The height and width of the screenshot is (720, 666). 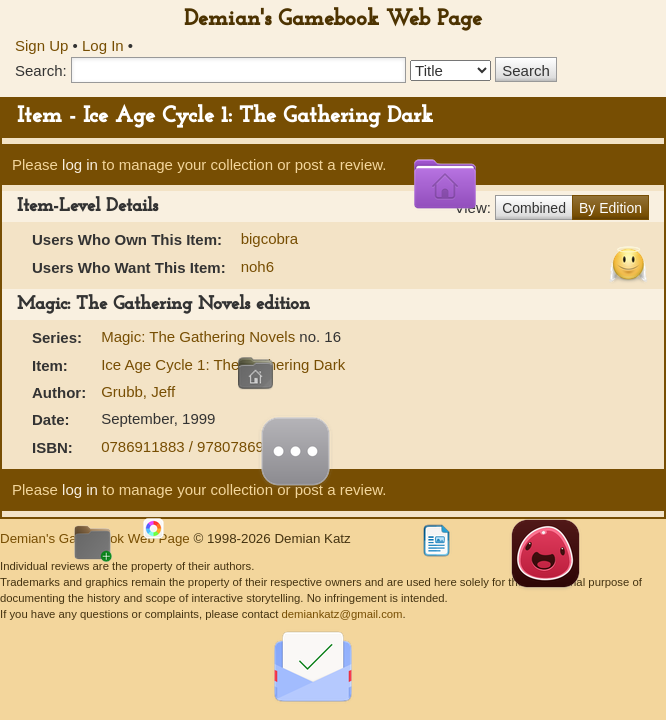 I want to click on insert angel face emoji in chat, so click(x=628, y=265).